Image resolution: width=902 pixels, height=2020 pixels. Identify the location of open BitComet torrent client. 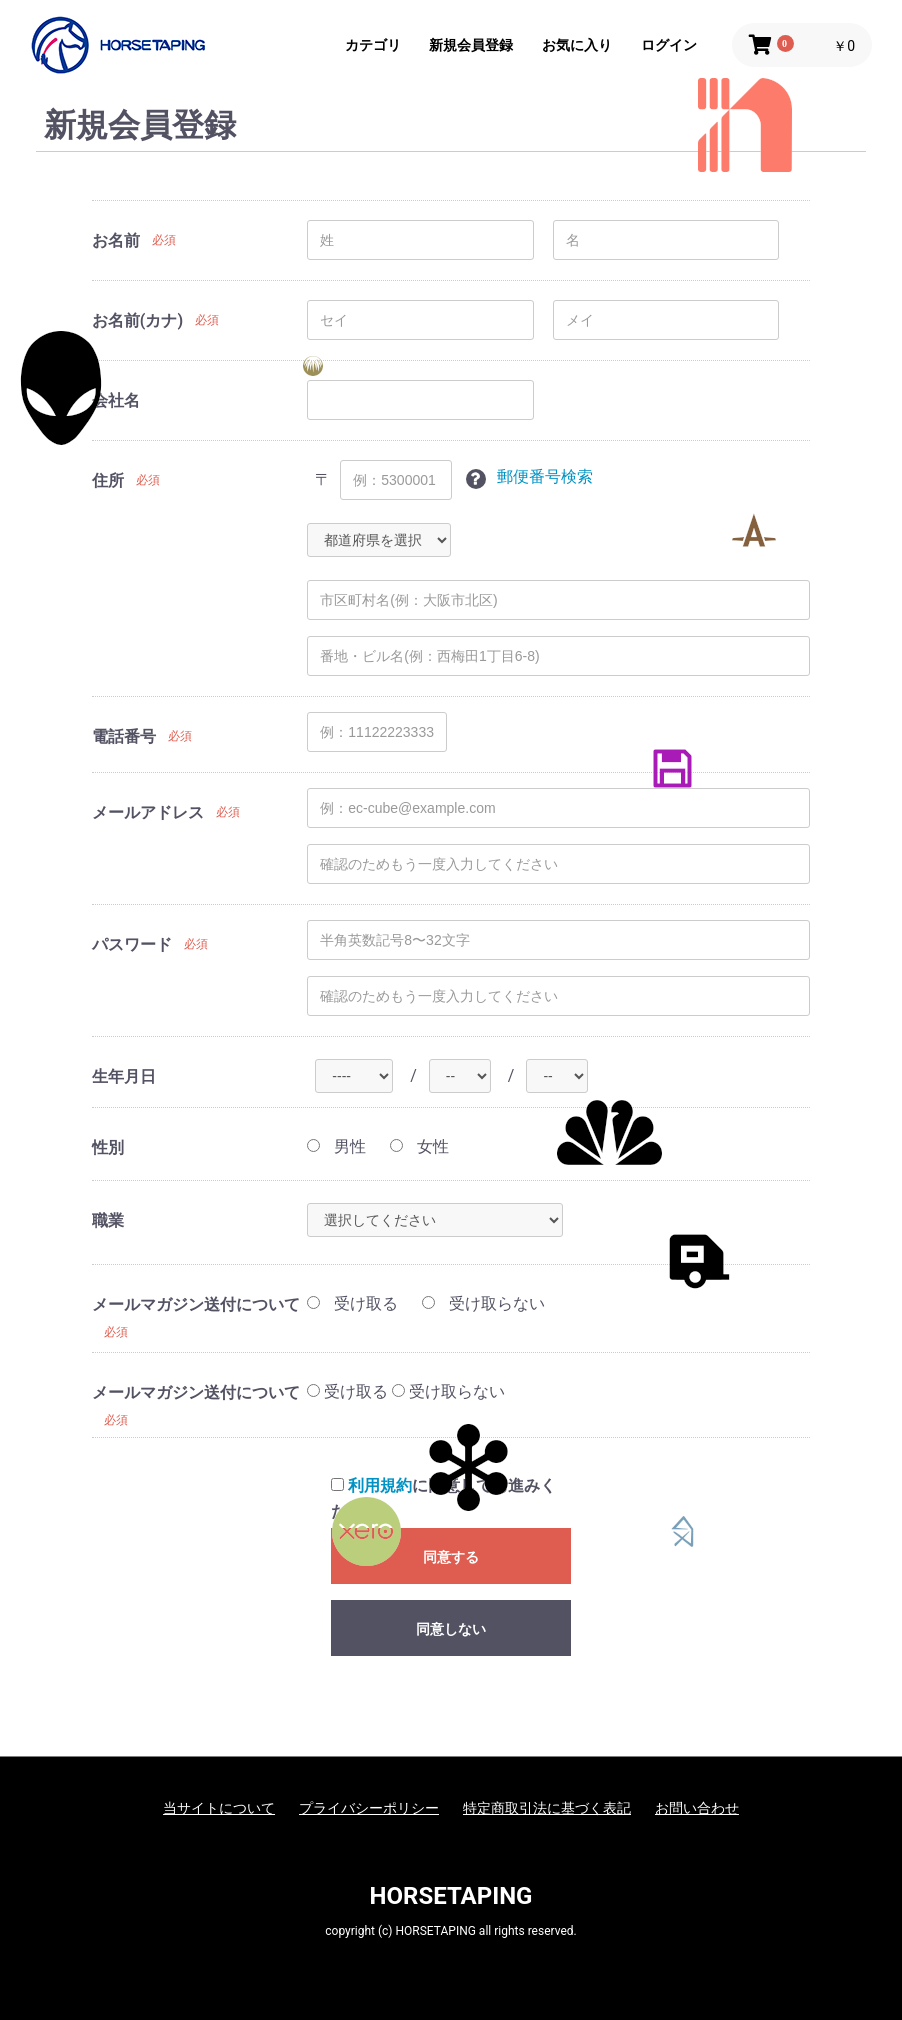
(313, 366).